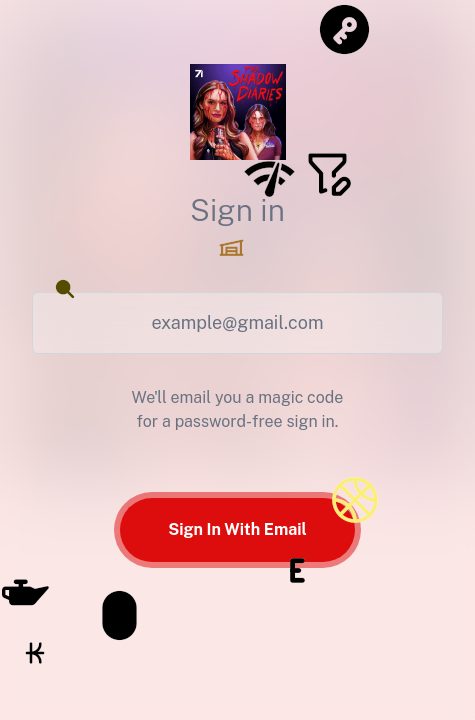 This screenshot has height=720, width=475. What do you see at coordinates (344, 29) in the screenshot?
I see `access security or authentication settings` at bounding box center [344, 29].